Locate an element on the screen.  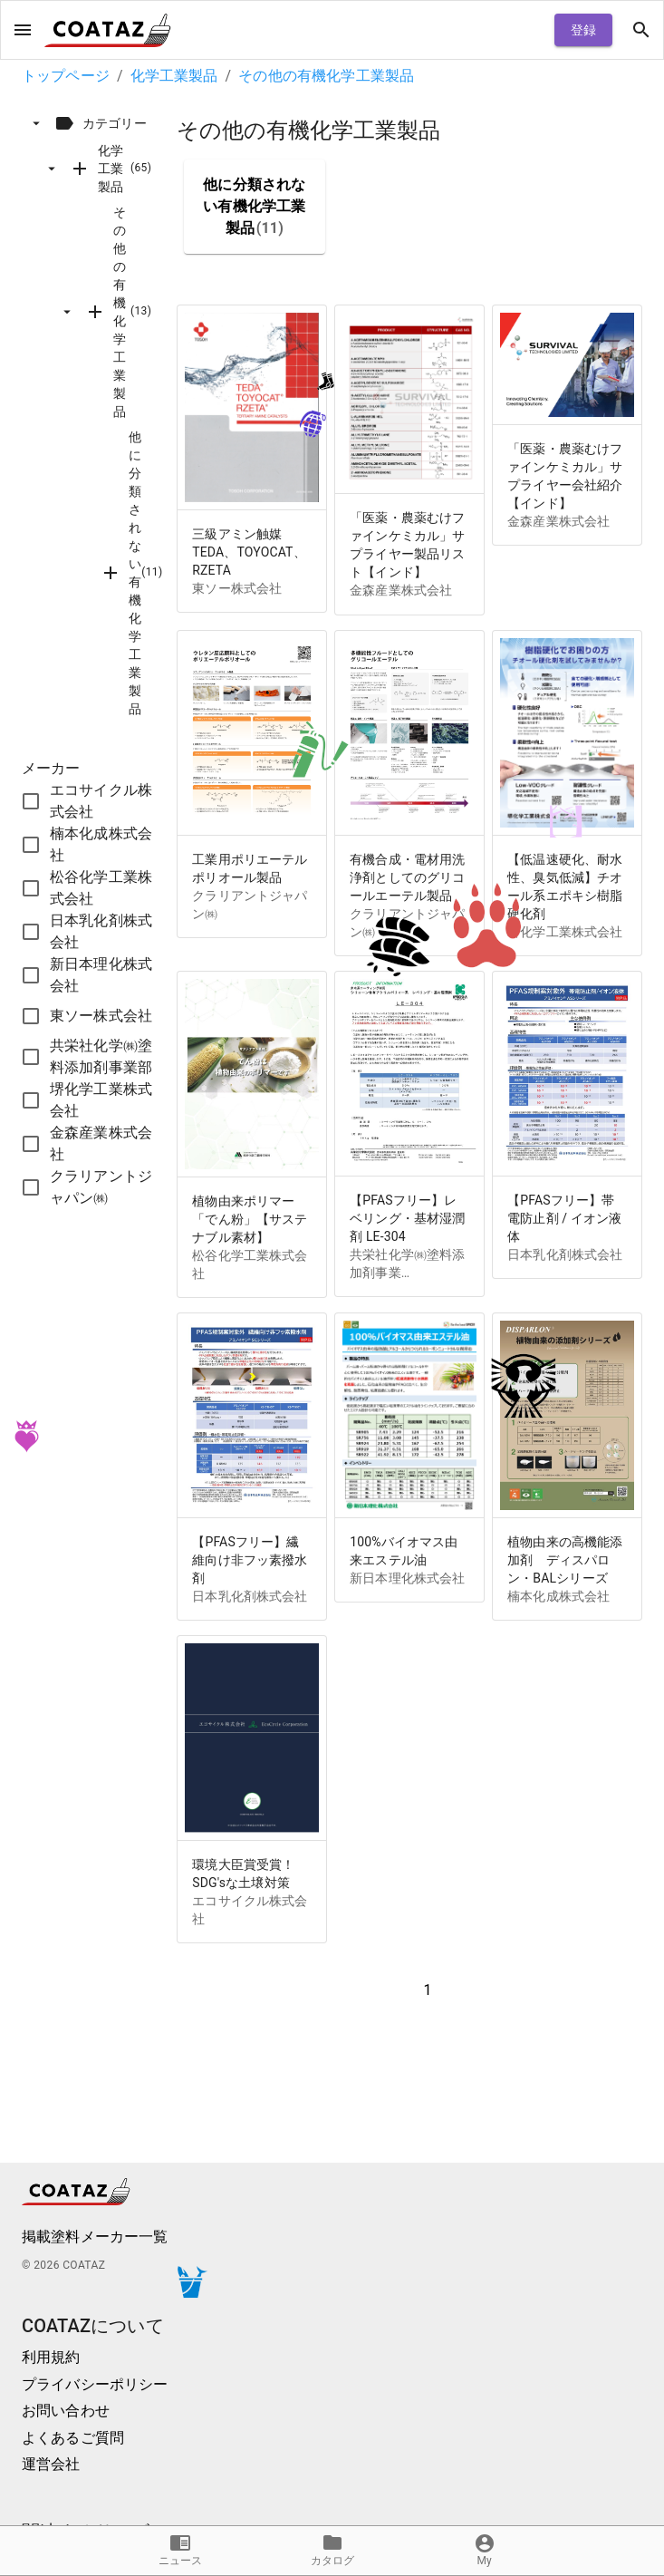
access fire safety equipment or information is located at coordinates (322, 749).